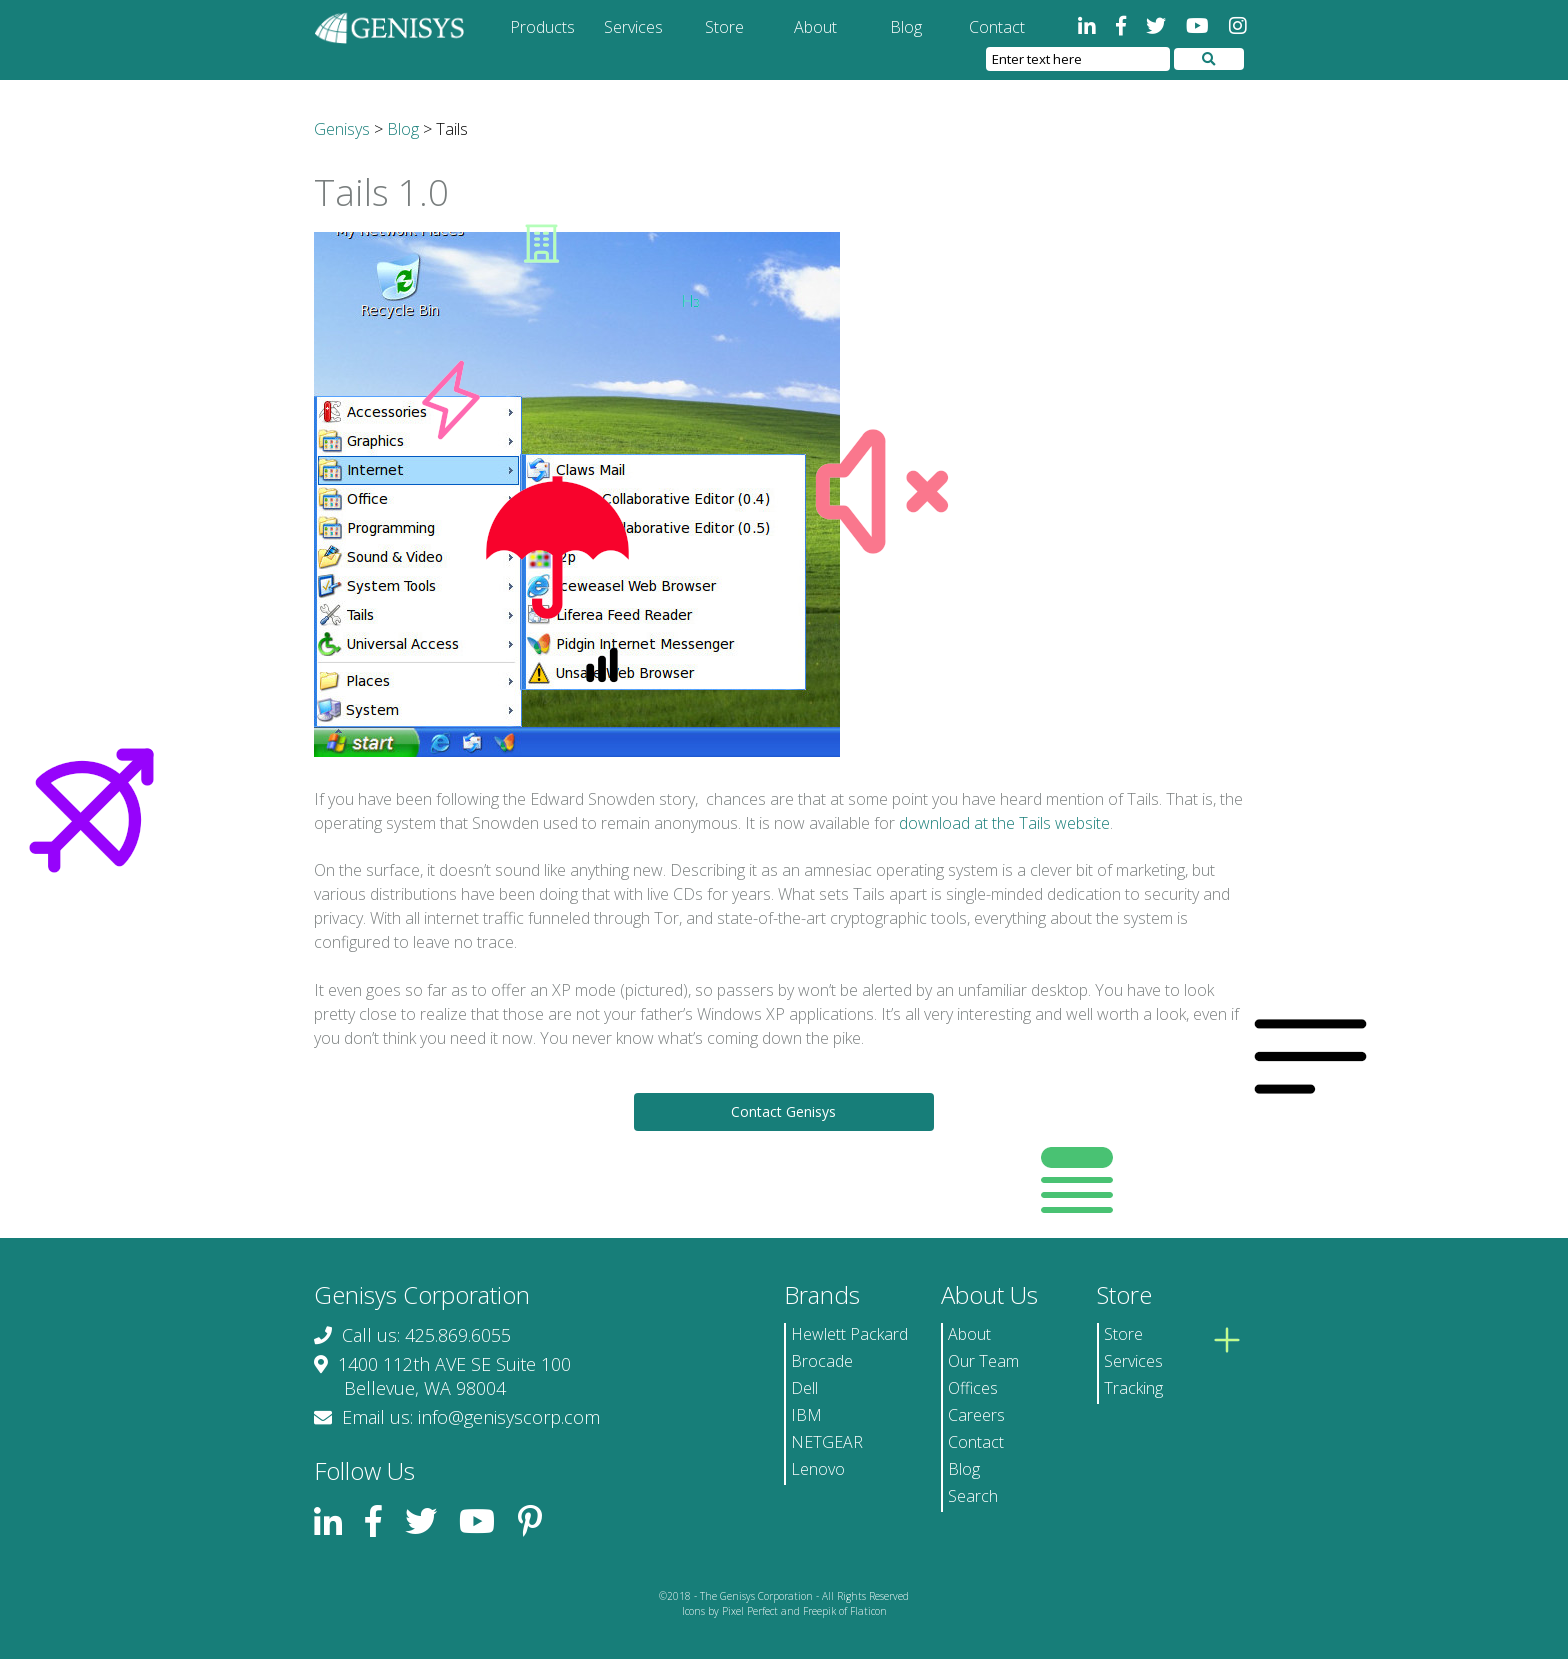 Image resolution: width=1568 pixels, height=1659 pixels. What do you see at coordinates (602, 665) in the screenshot?
I see `view analytics or statistics` at bounding box center [602, 665].